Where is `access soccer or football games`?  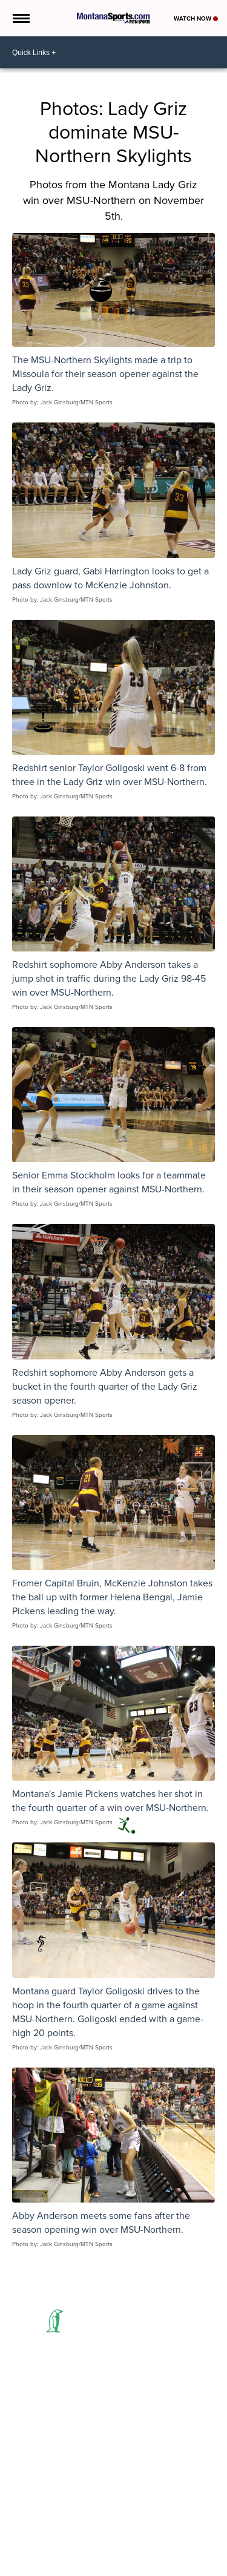
access soccer or football games is located at coordinates (127, 1825).